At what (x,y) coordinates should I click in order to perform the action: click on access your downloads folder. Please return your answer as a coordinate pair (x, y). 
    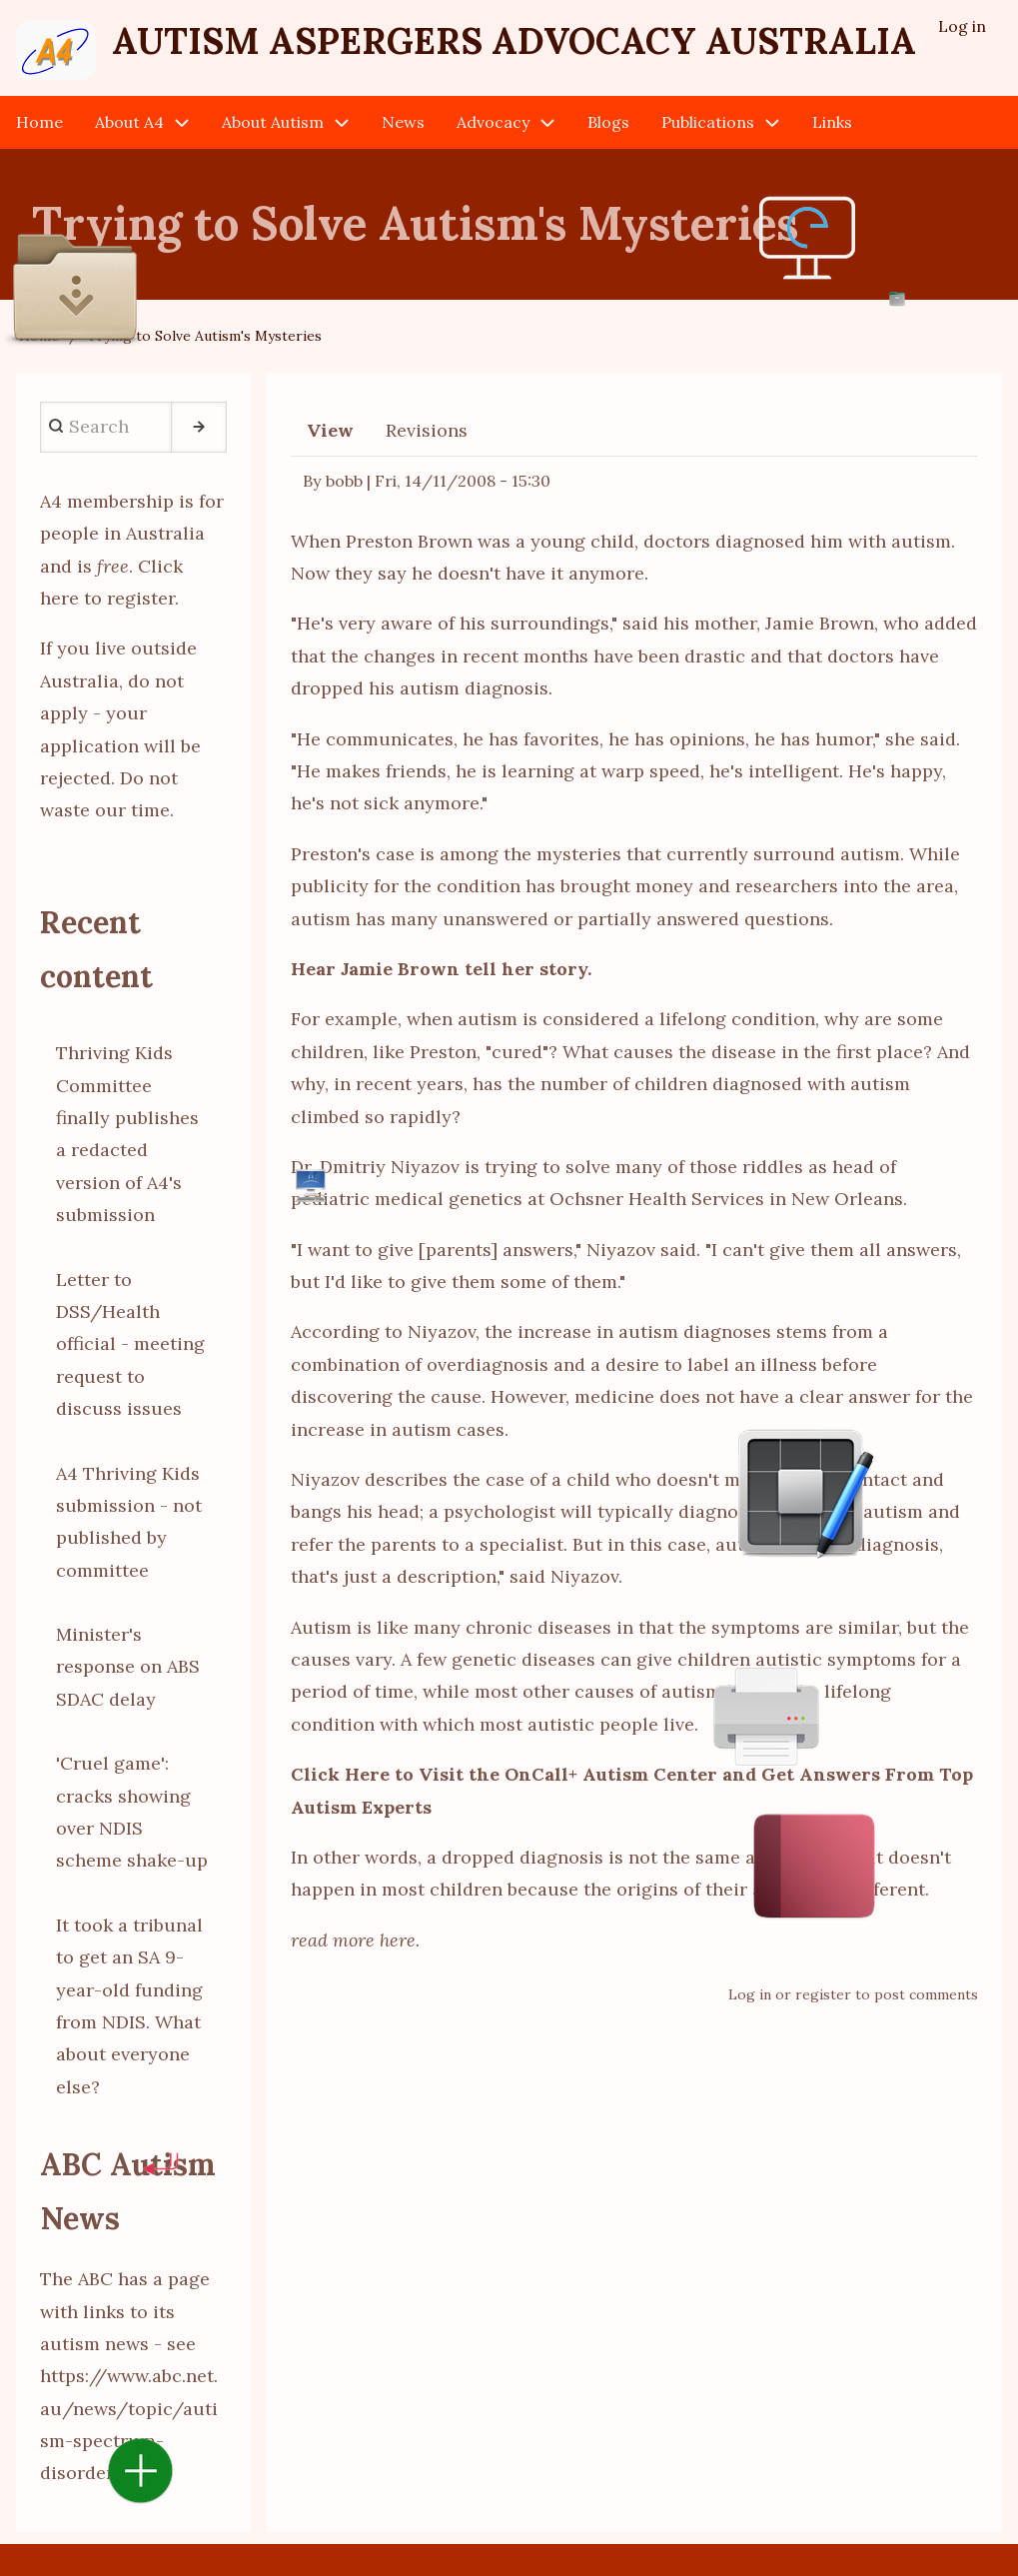
    Looking at the image, I should click on (75, 294).